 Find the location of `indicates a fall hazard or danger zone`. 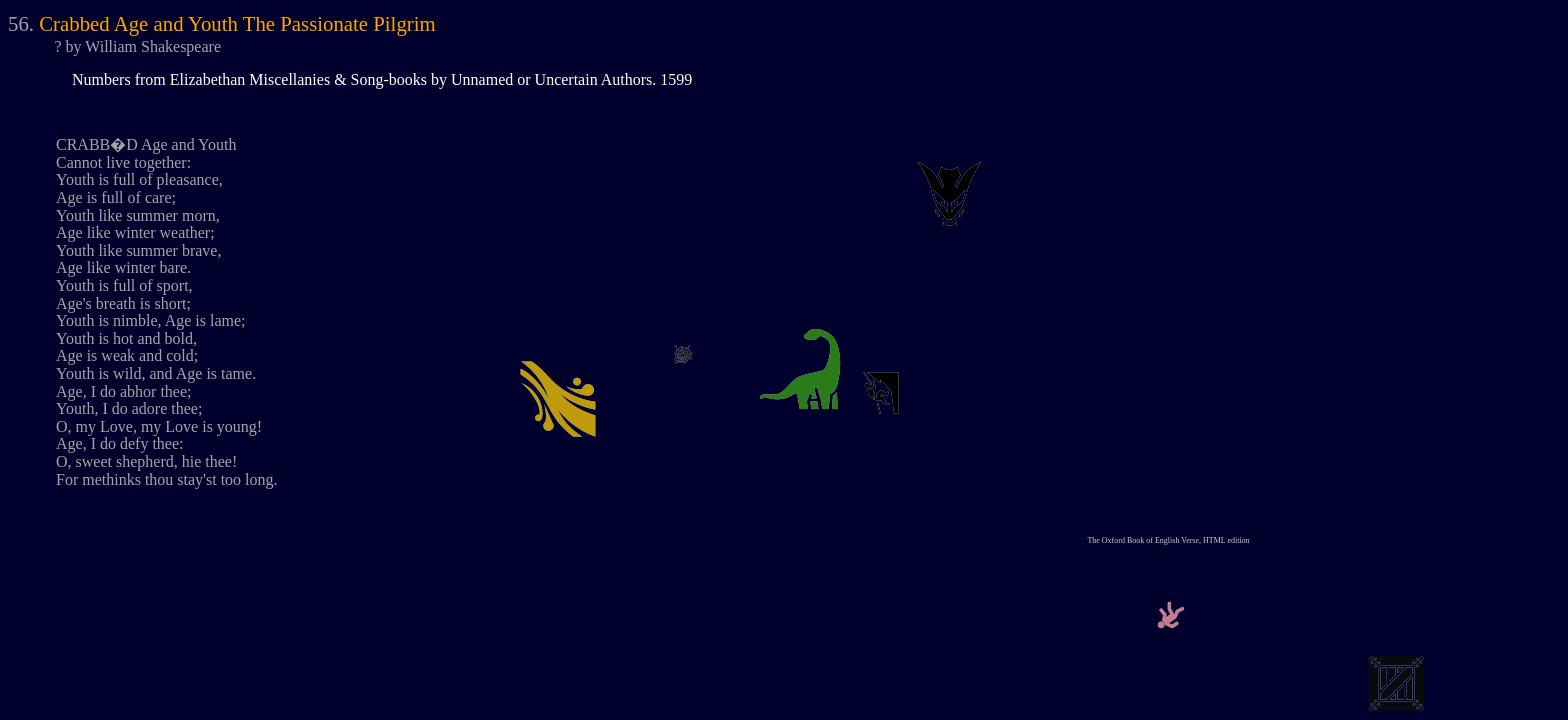

indicates a fall hazard or danger zone is located at coordinates (1171, 615).